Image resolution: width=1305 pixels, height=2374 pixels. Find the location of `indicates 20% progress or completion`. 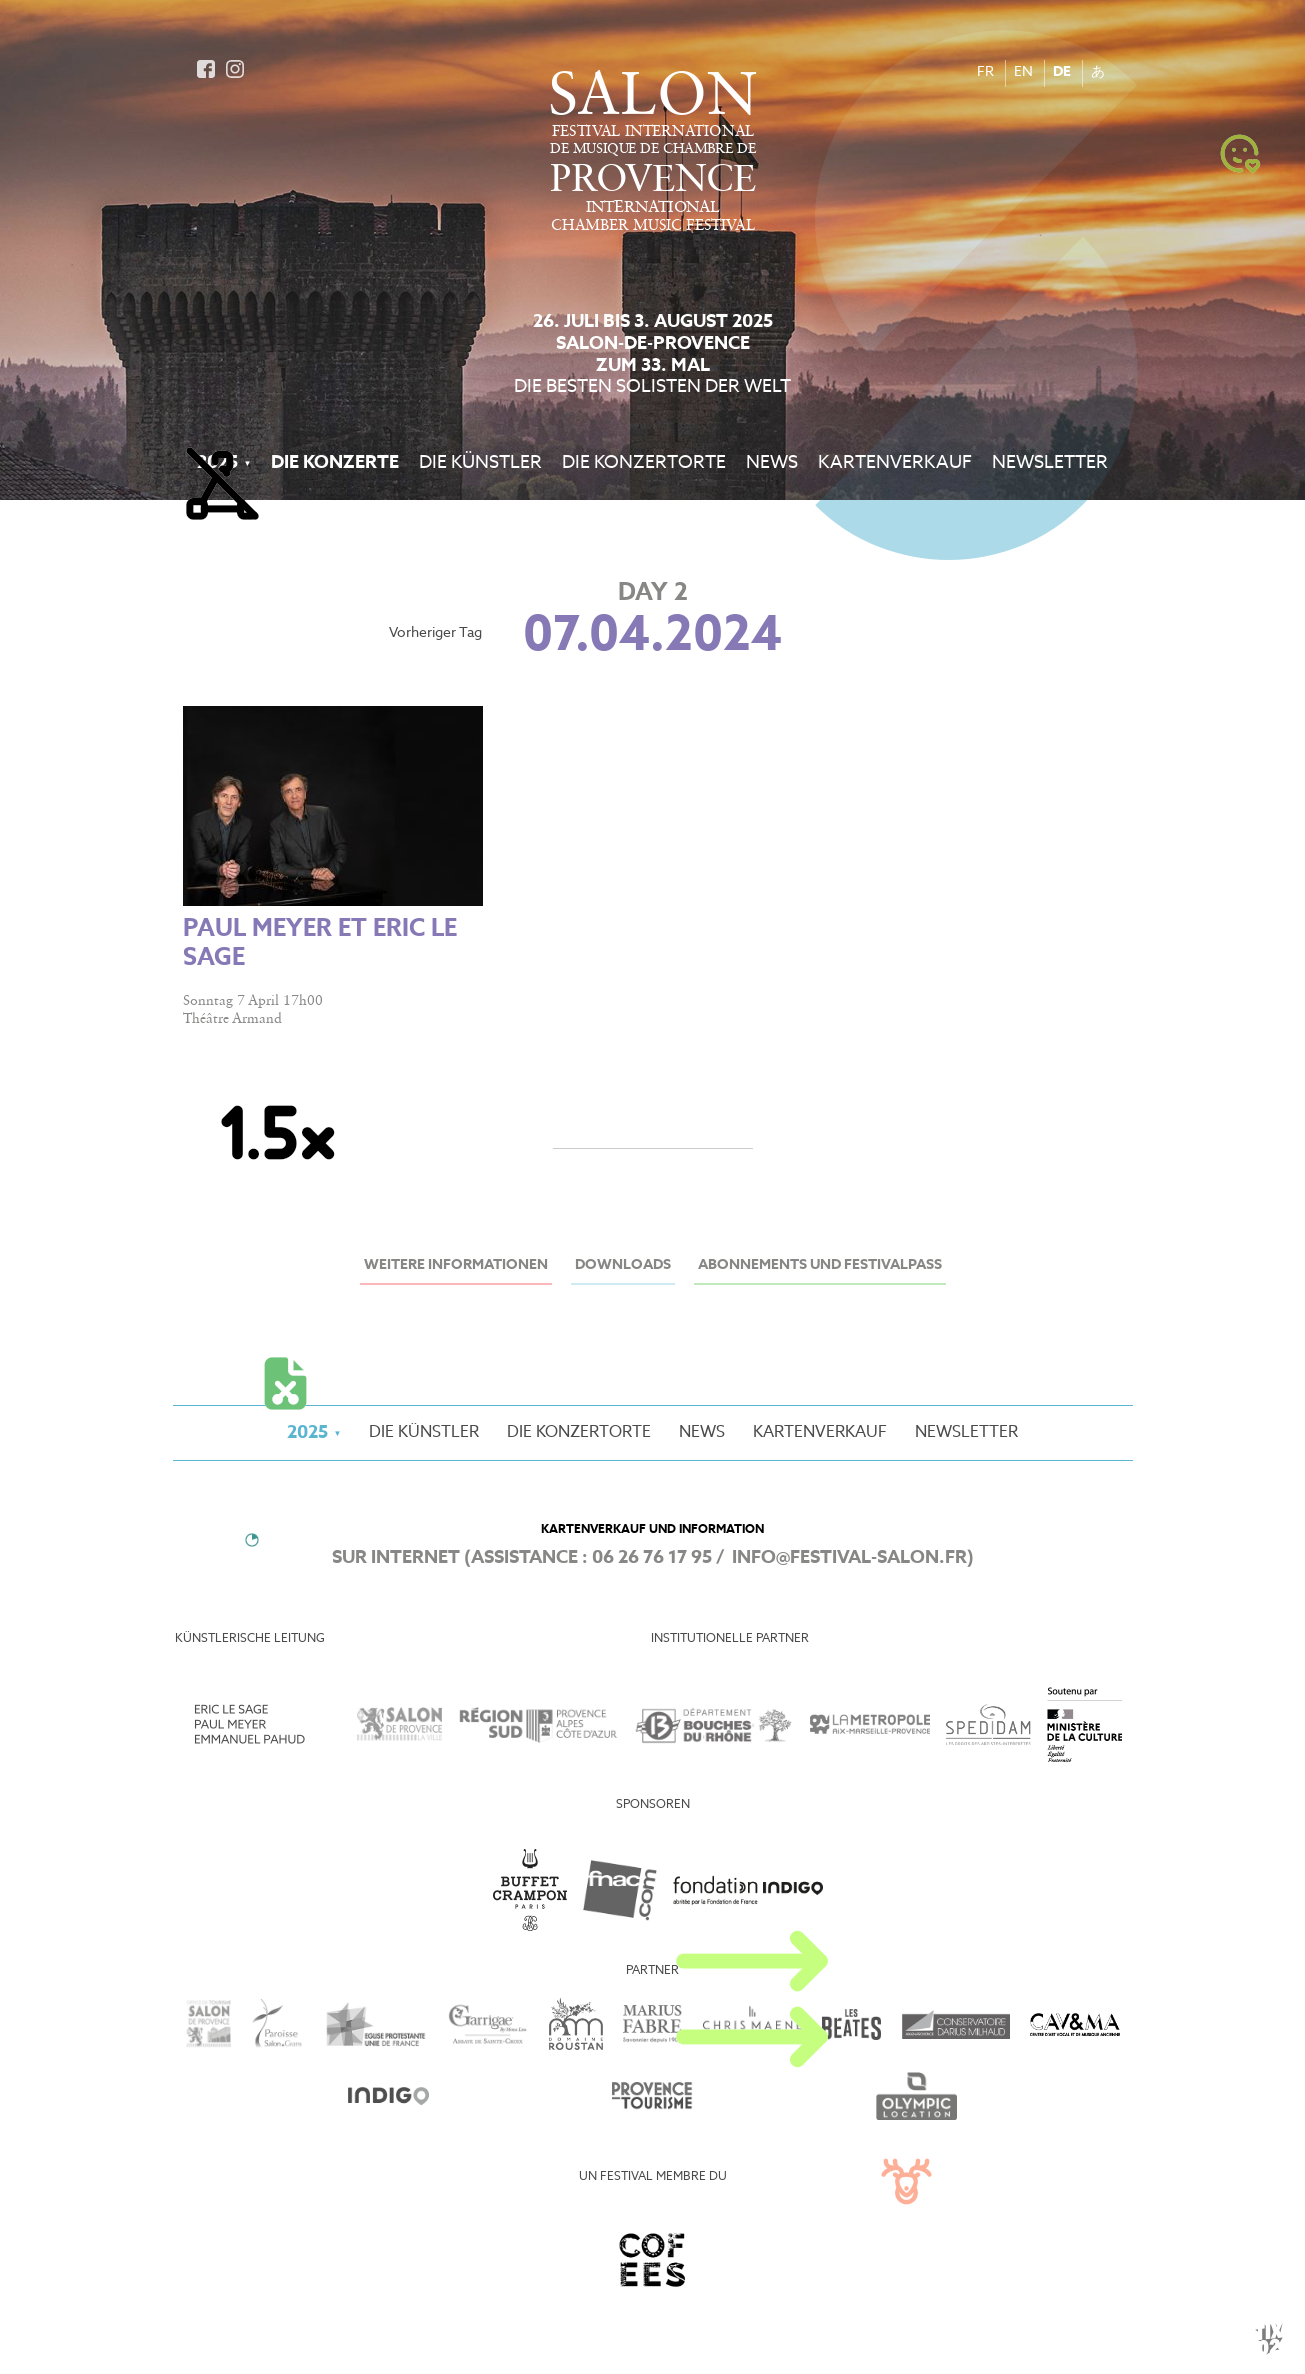

indicates 20% progress or completion is located at coordinates (252, 1540).